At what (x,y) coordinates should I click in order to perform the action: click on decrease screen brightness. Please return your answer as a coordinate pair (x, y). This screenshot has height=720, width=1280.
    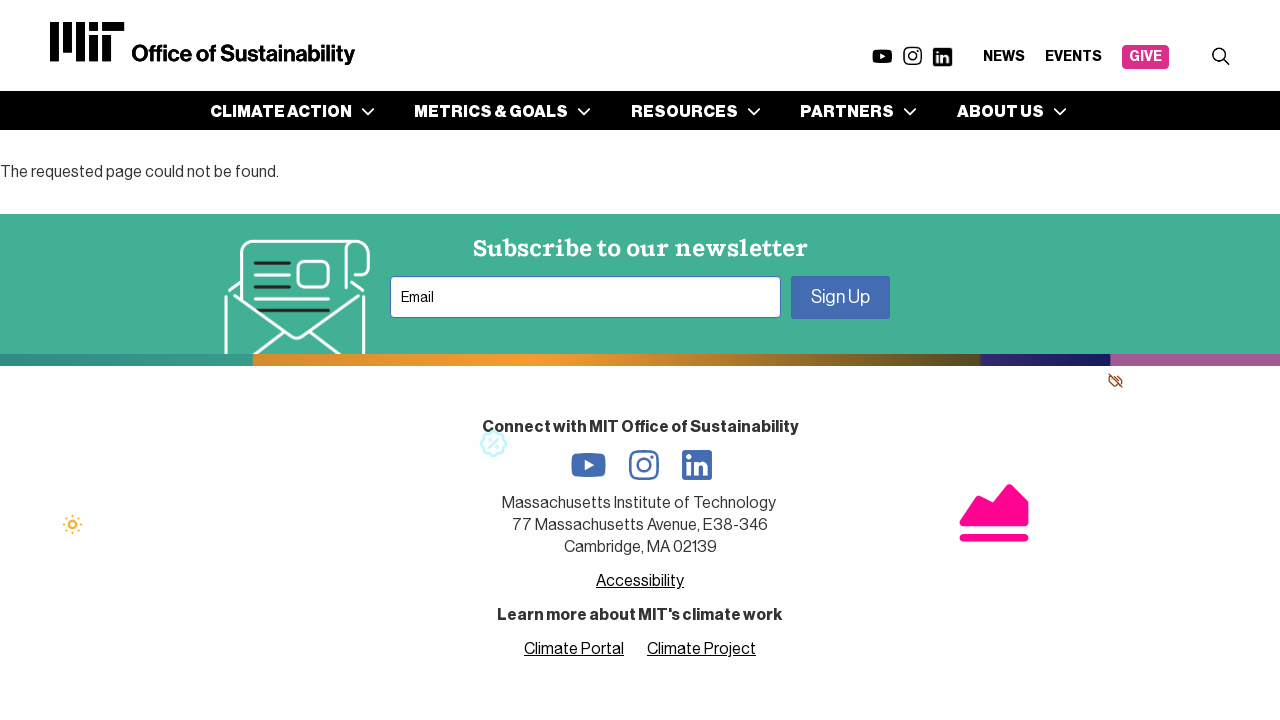
    Looking at the image, I should click on (72, 524).